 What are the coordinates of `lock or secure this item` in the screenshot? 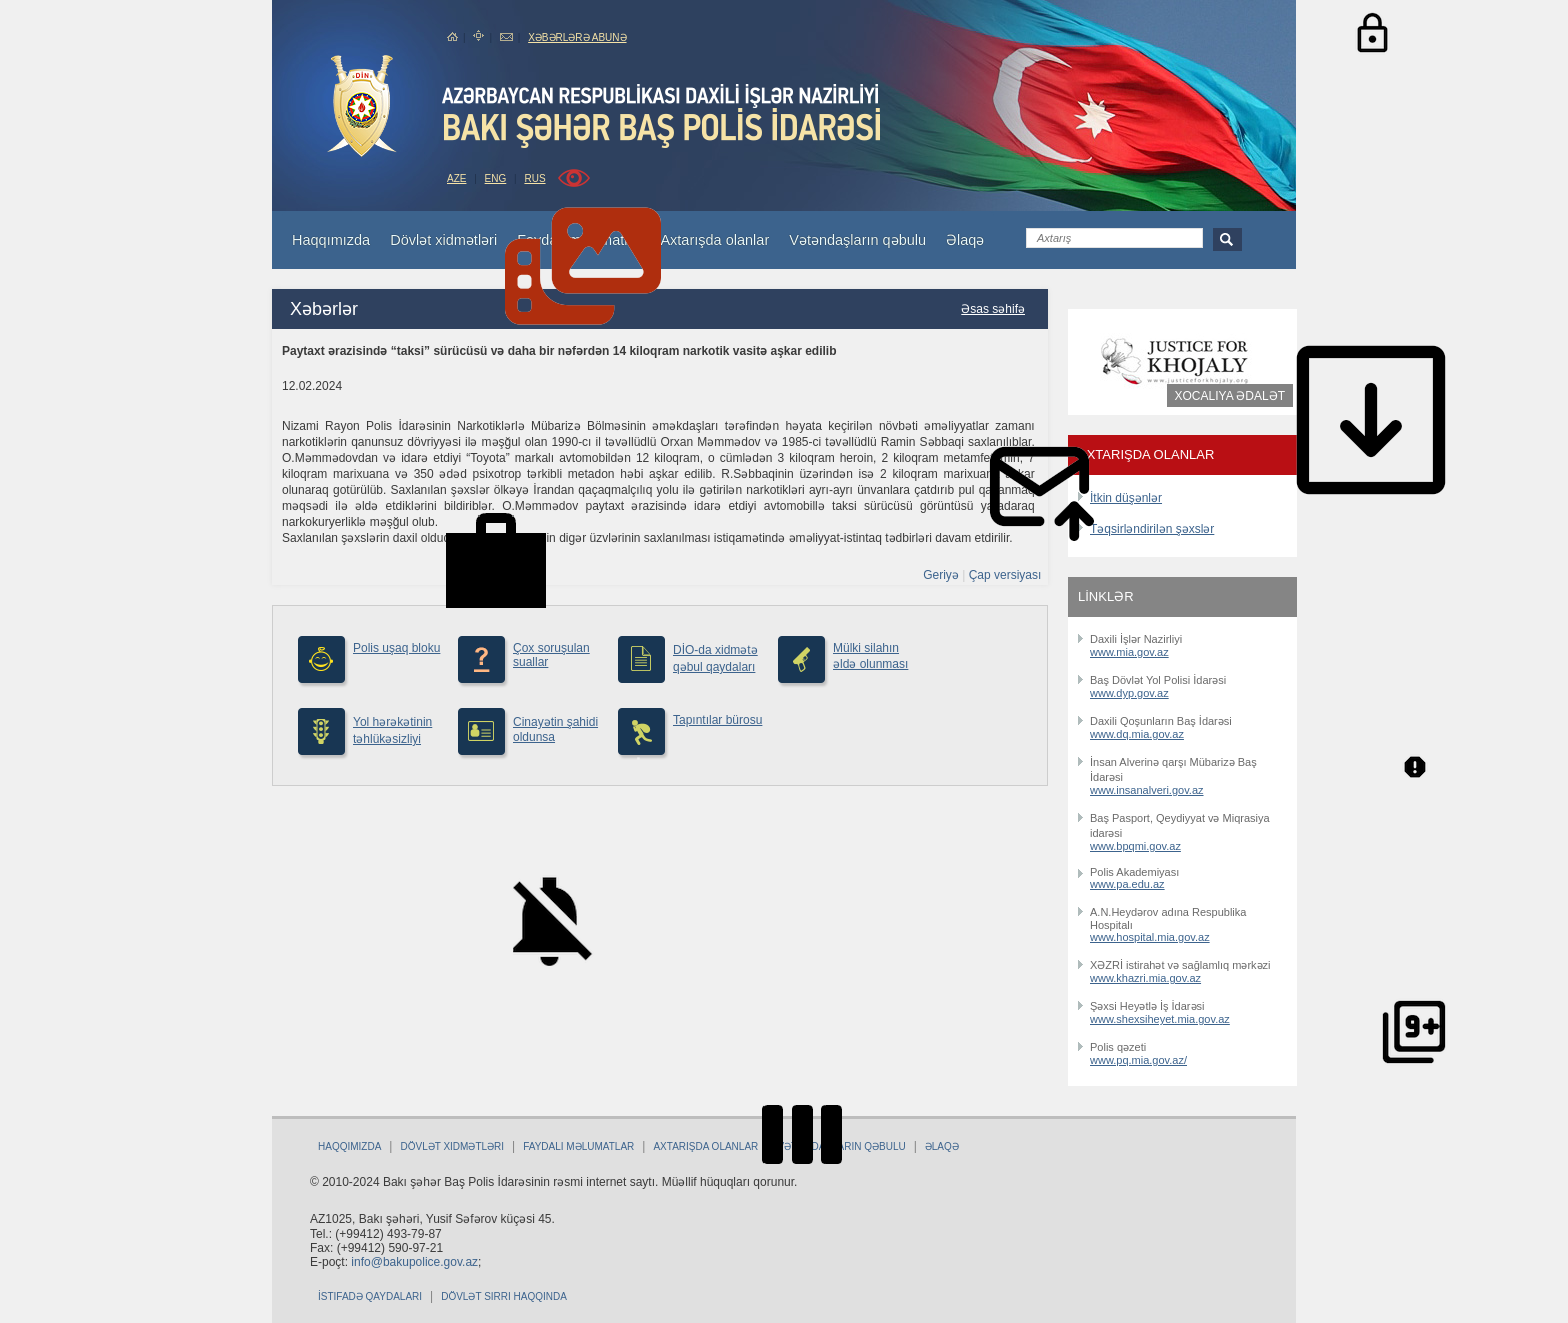 It's located at (1372, 33).